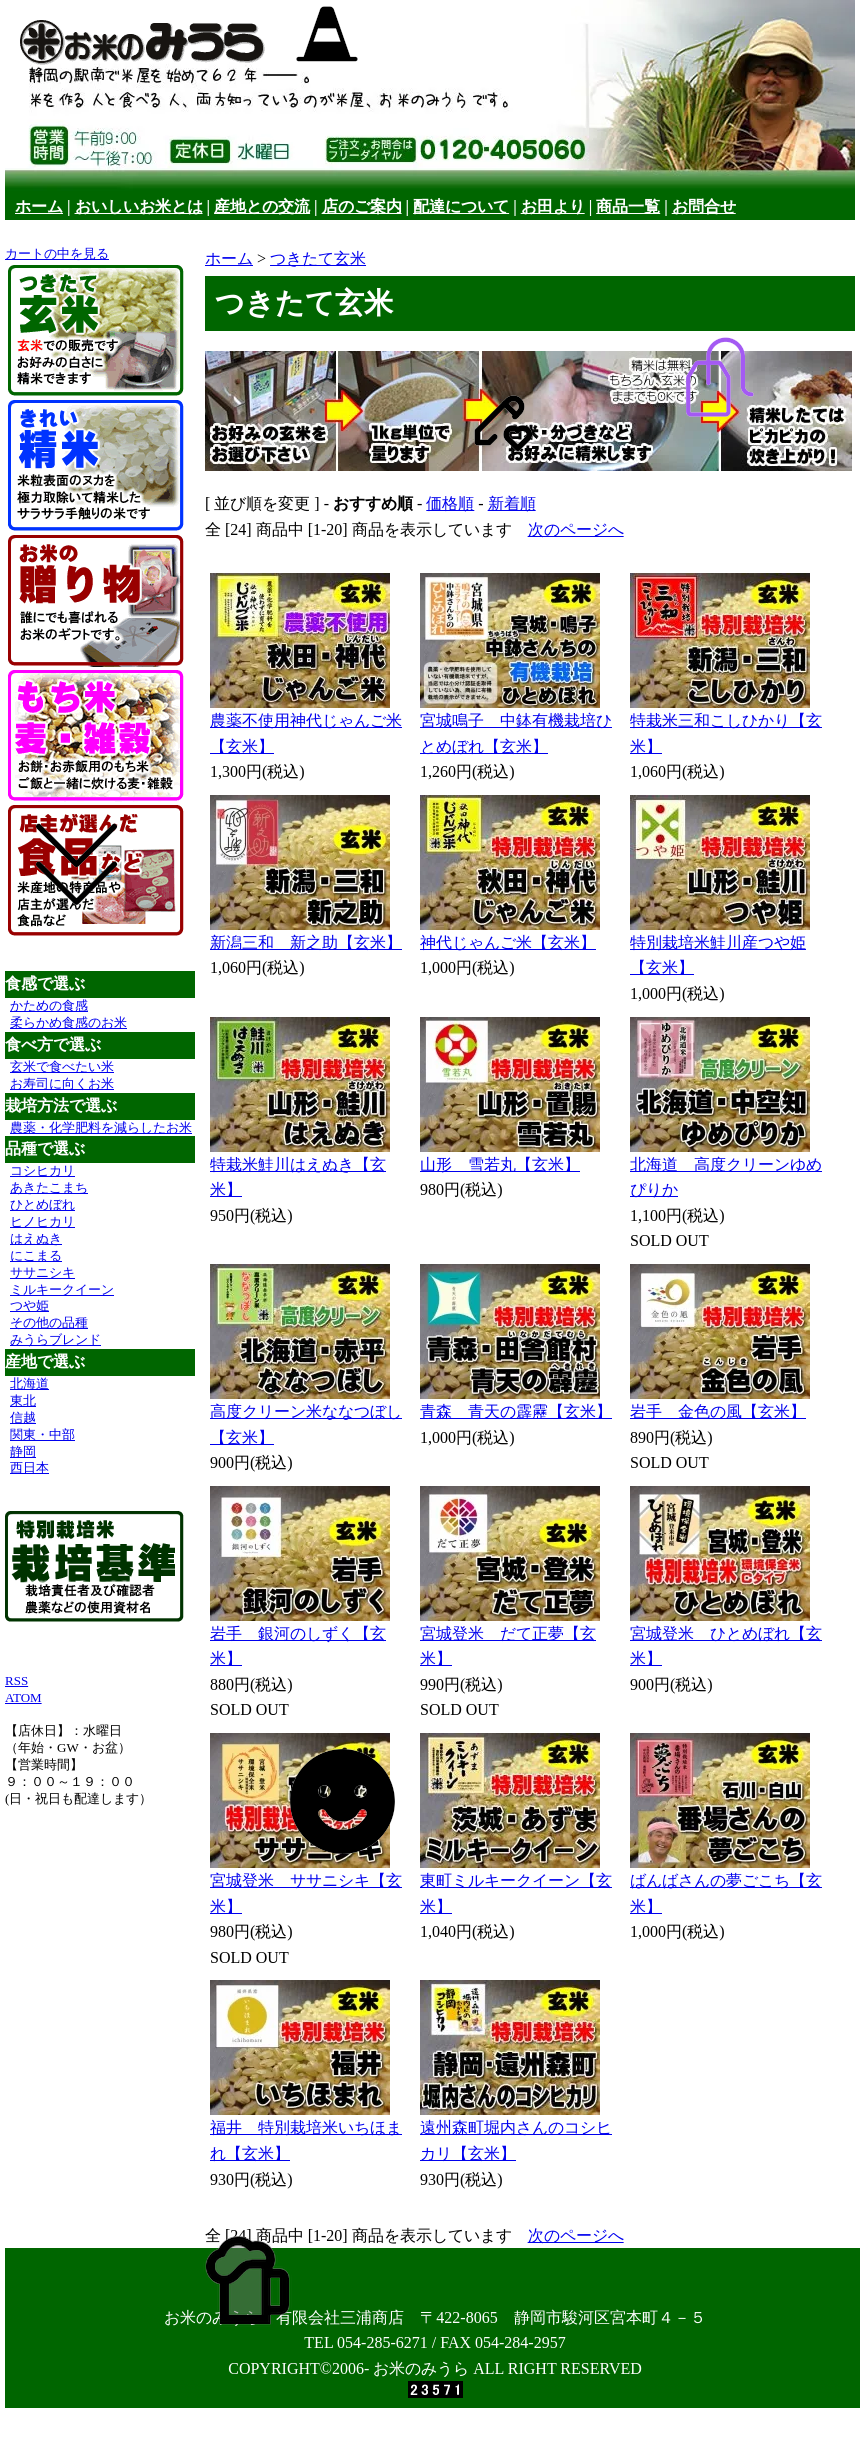  Describe the element at coordinates (500, 419) in the screenshot. I see `edit your favorites or liked items` at that location.